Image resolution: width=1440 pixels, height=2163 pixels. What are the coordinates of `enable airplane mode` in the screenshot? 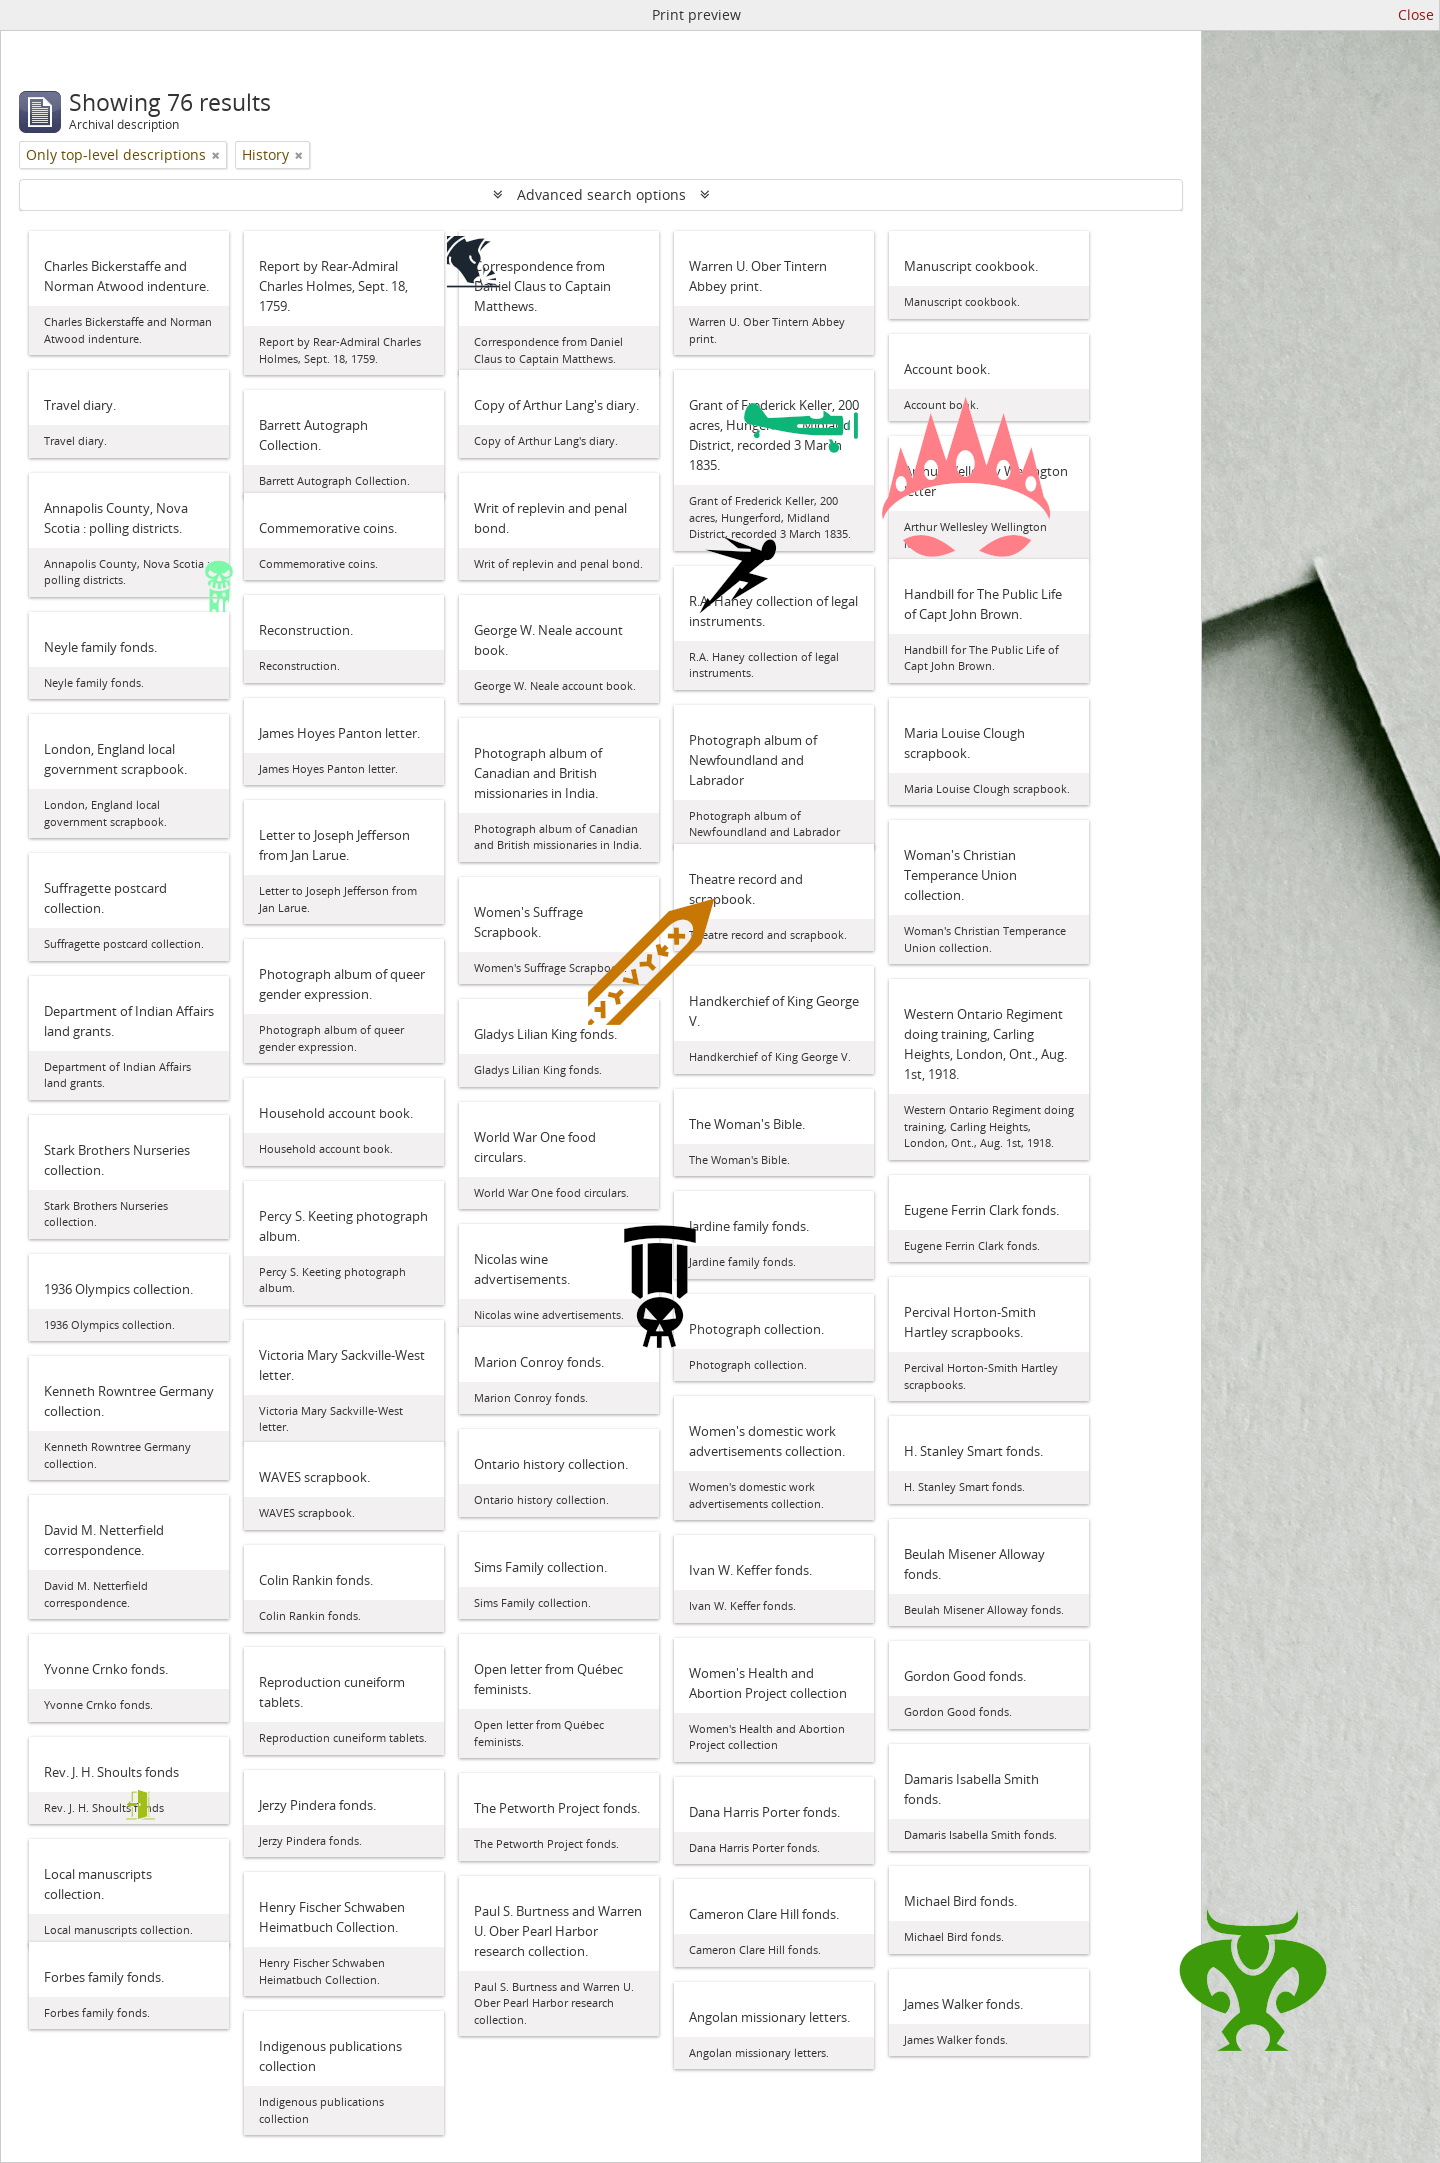 It's located at (801, 428).